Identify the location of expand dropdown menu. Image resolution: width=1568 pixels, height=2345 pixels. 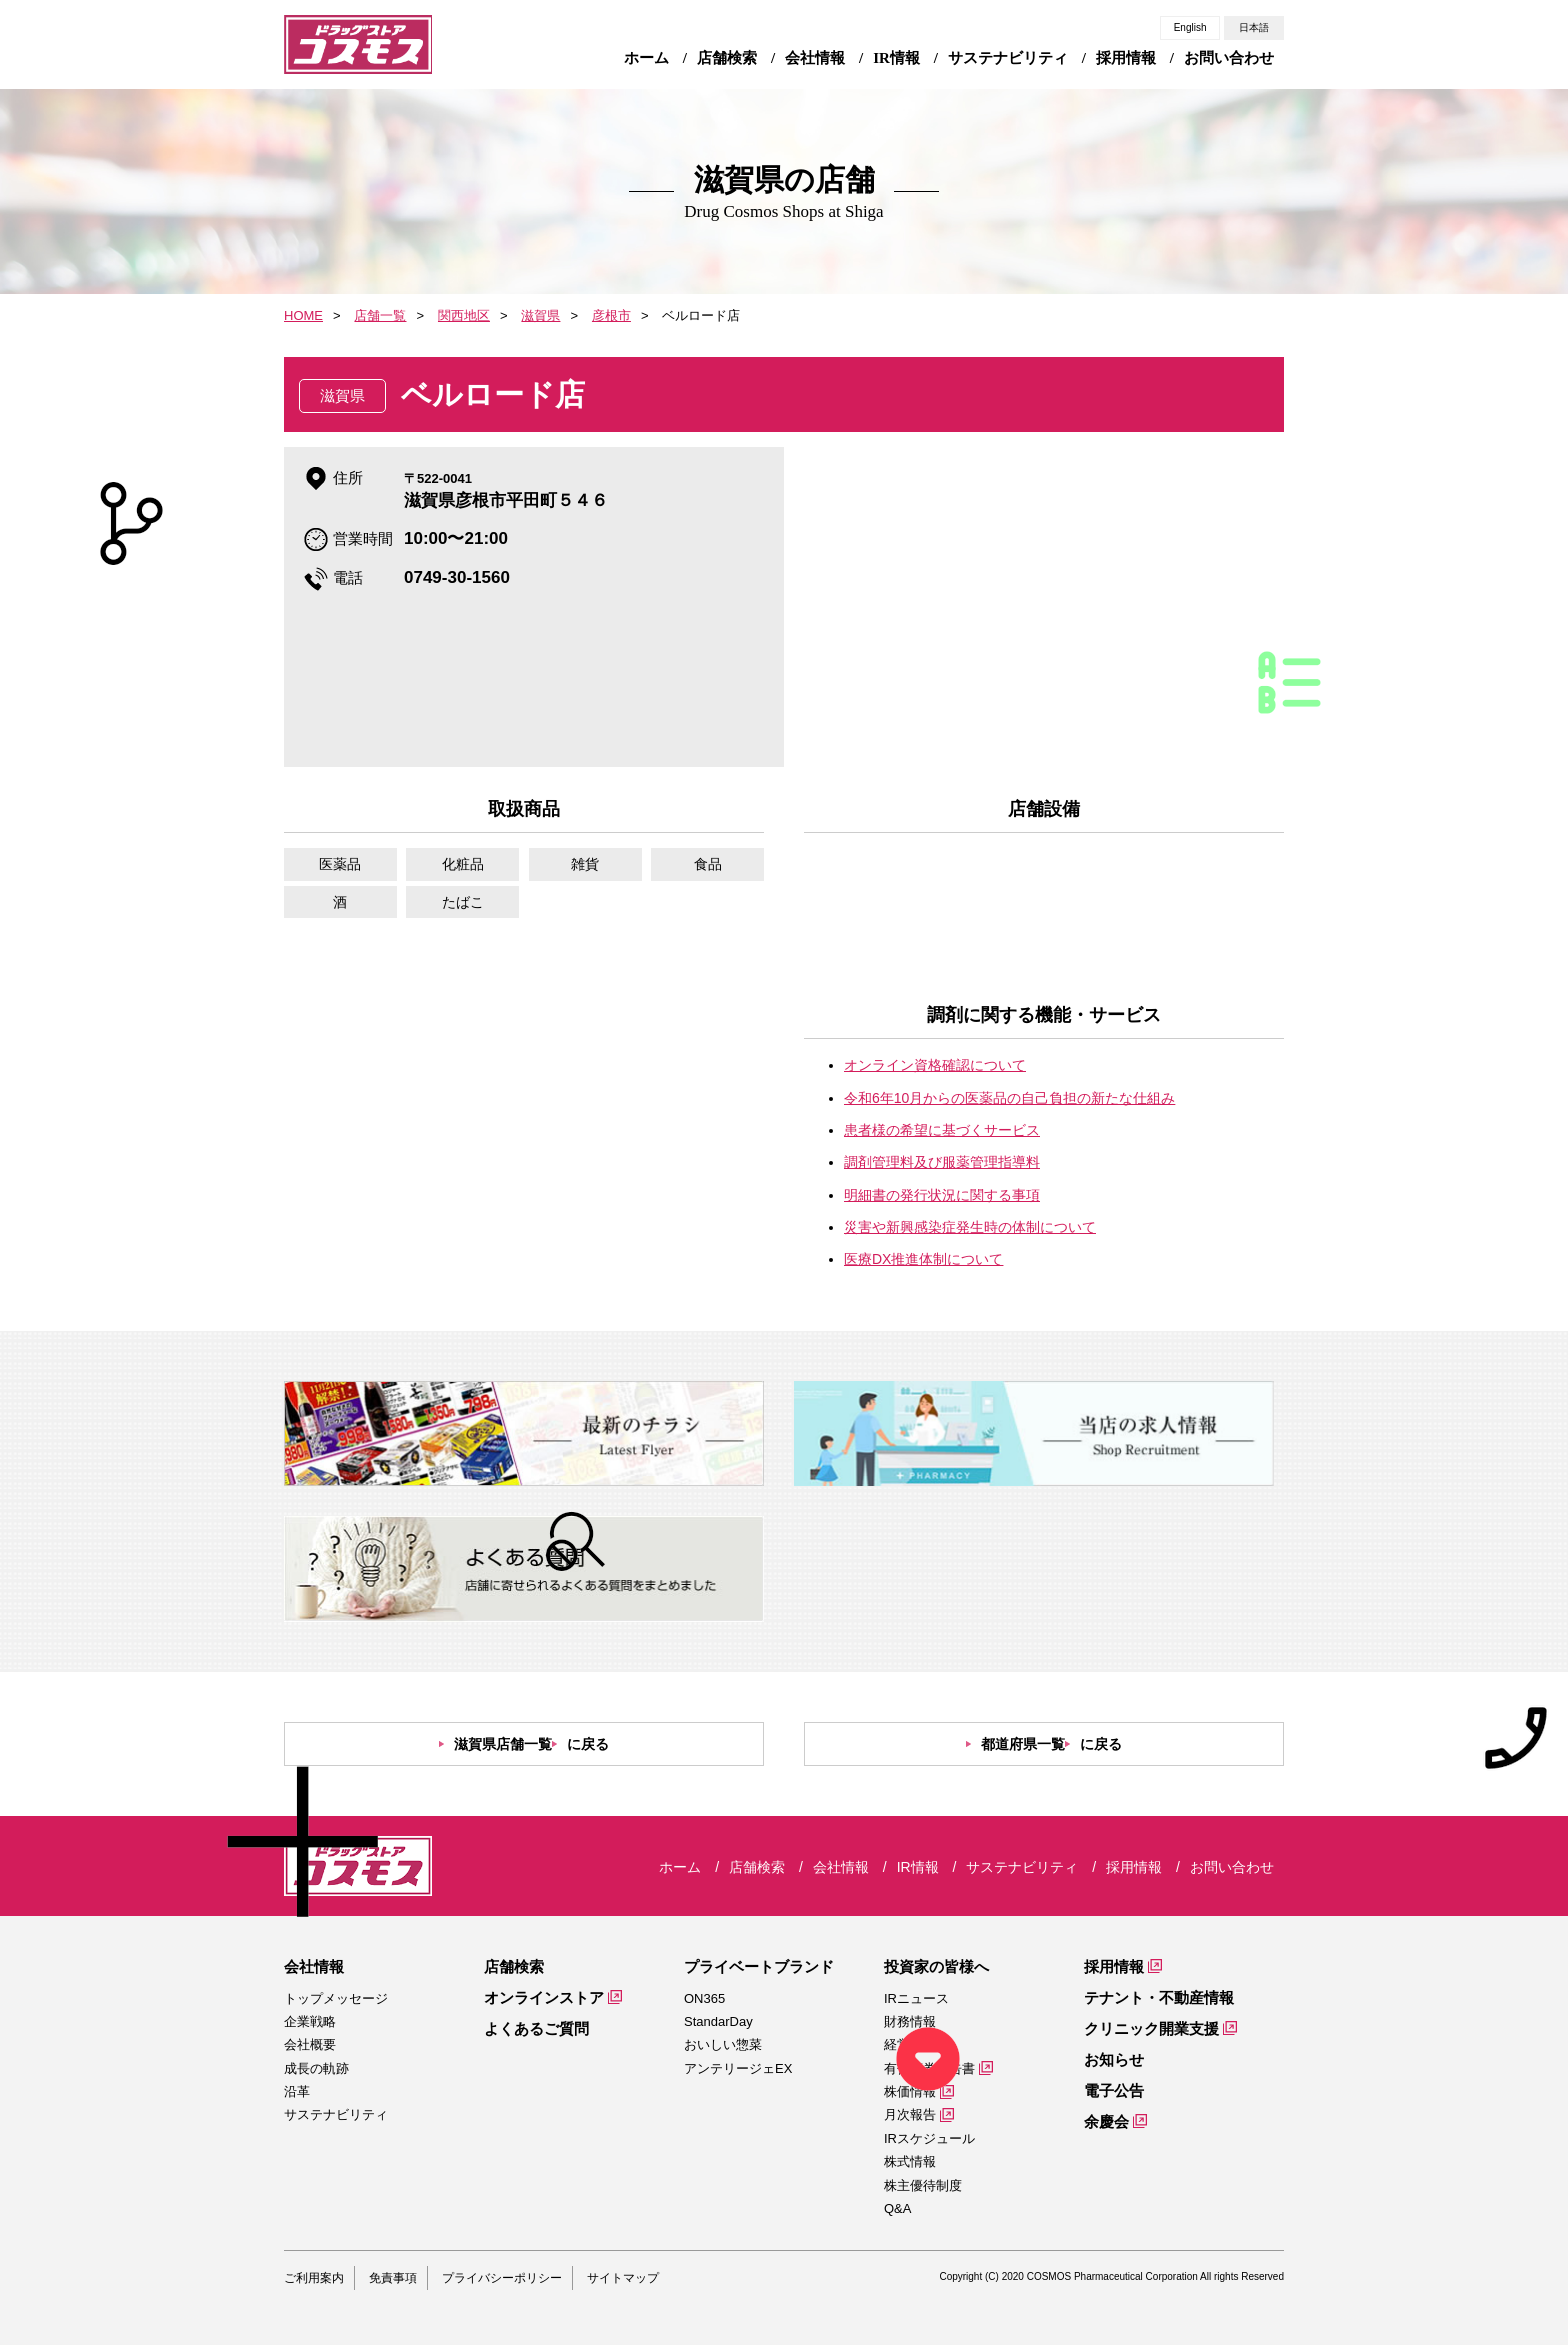
(928, 2059).